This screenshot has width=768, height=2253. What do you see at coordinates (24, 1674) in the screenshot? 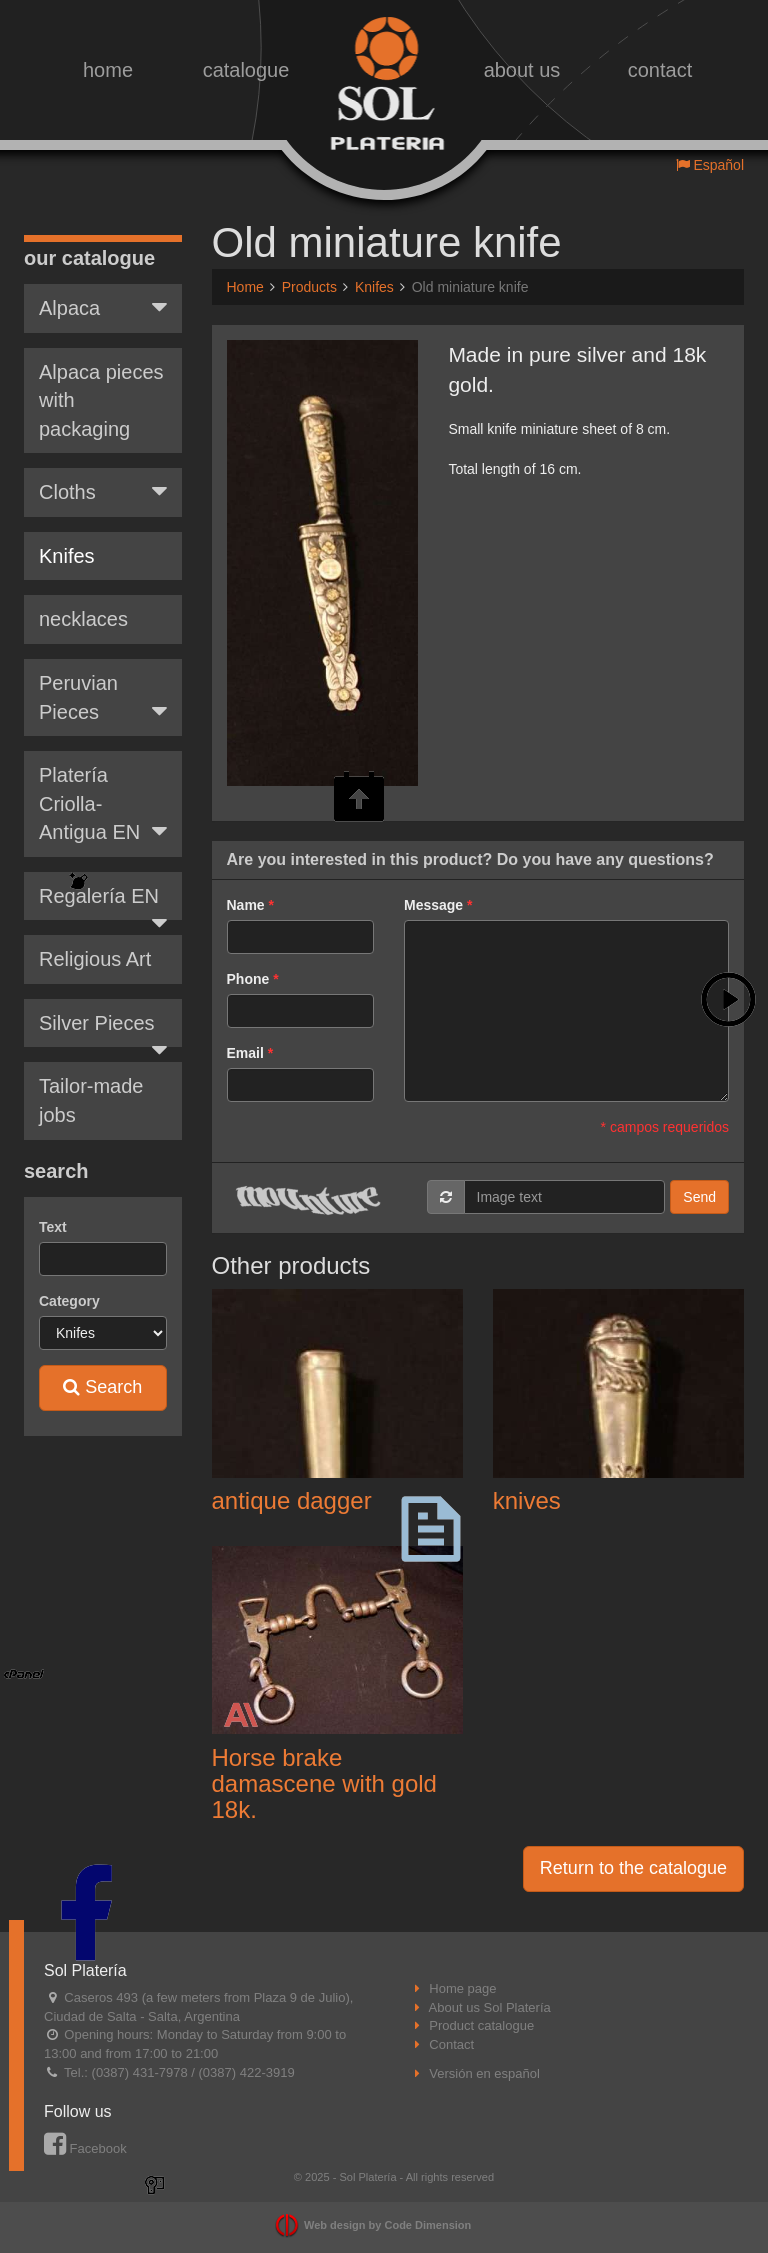
I see `access cPanel web hosting control panel` at bounding box center [24, 1674].